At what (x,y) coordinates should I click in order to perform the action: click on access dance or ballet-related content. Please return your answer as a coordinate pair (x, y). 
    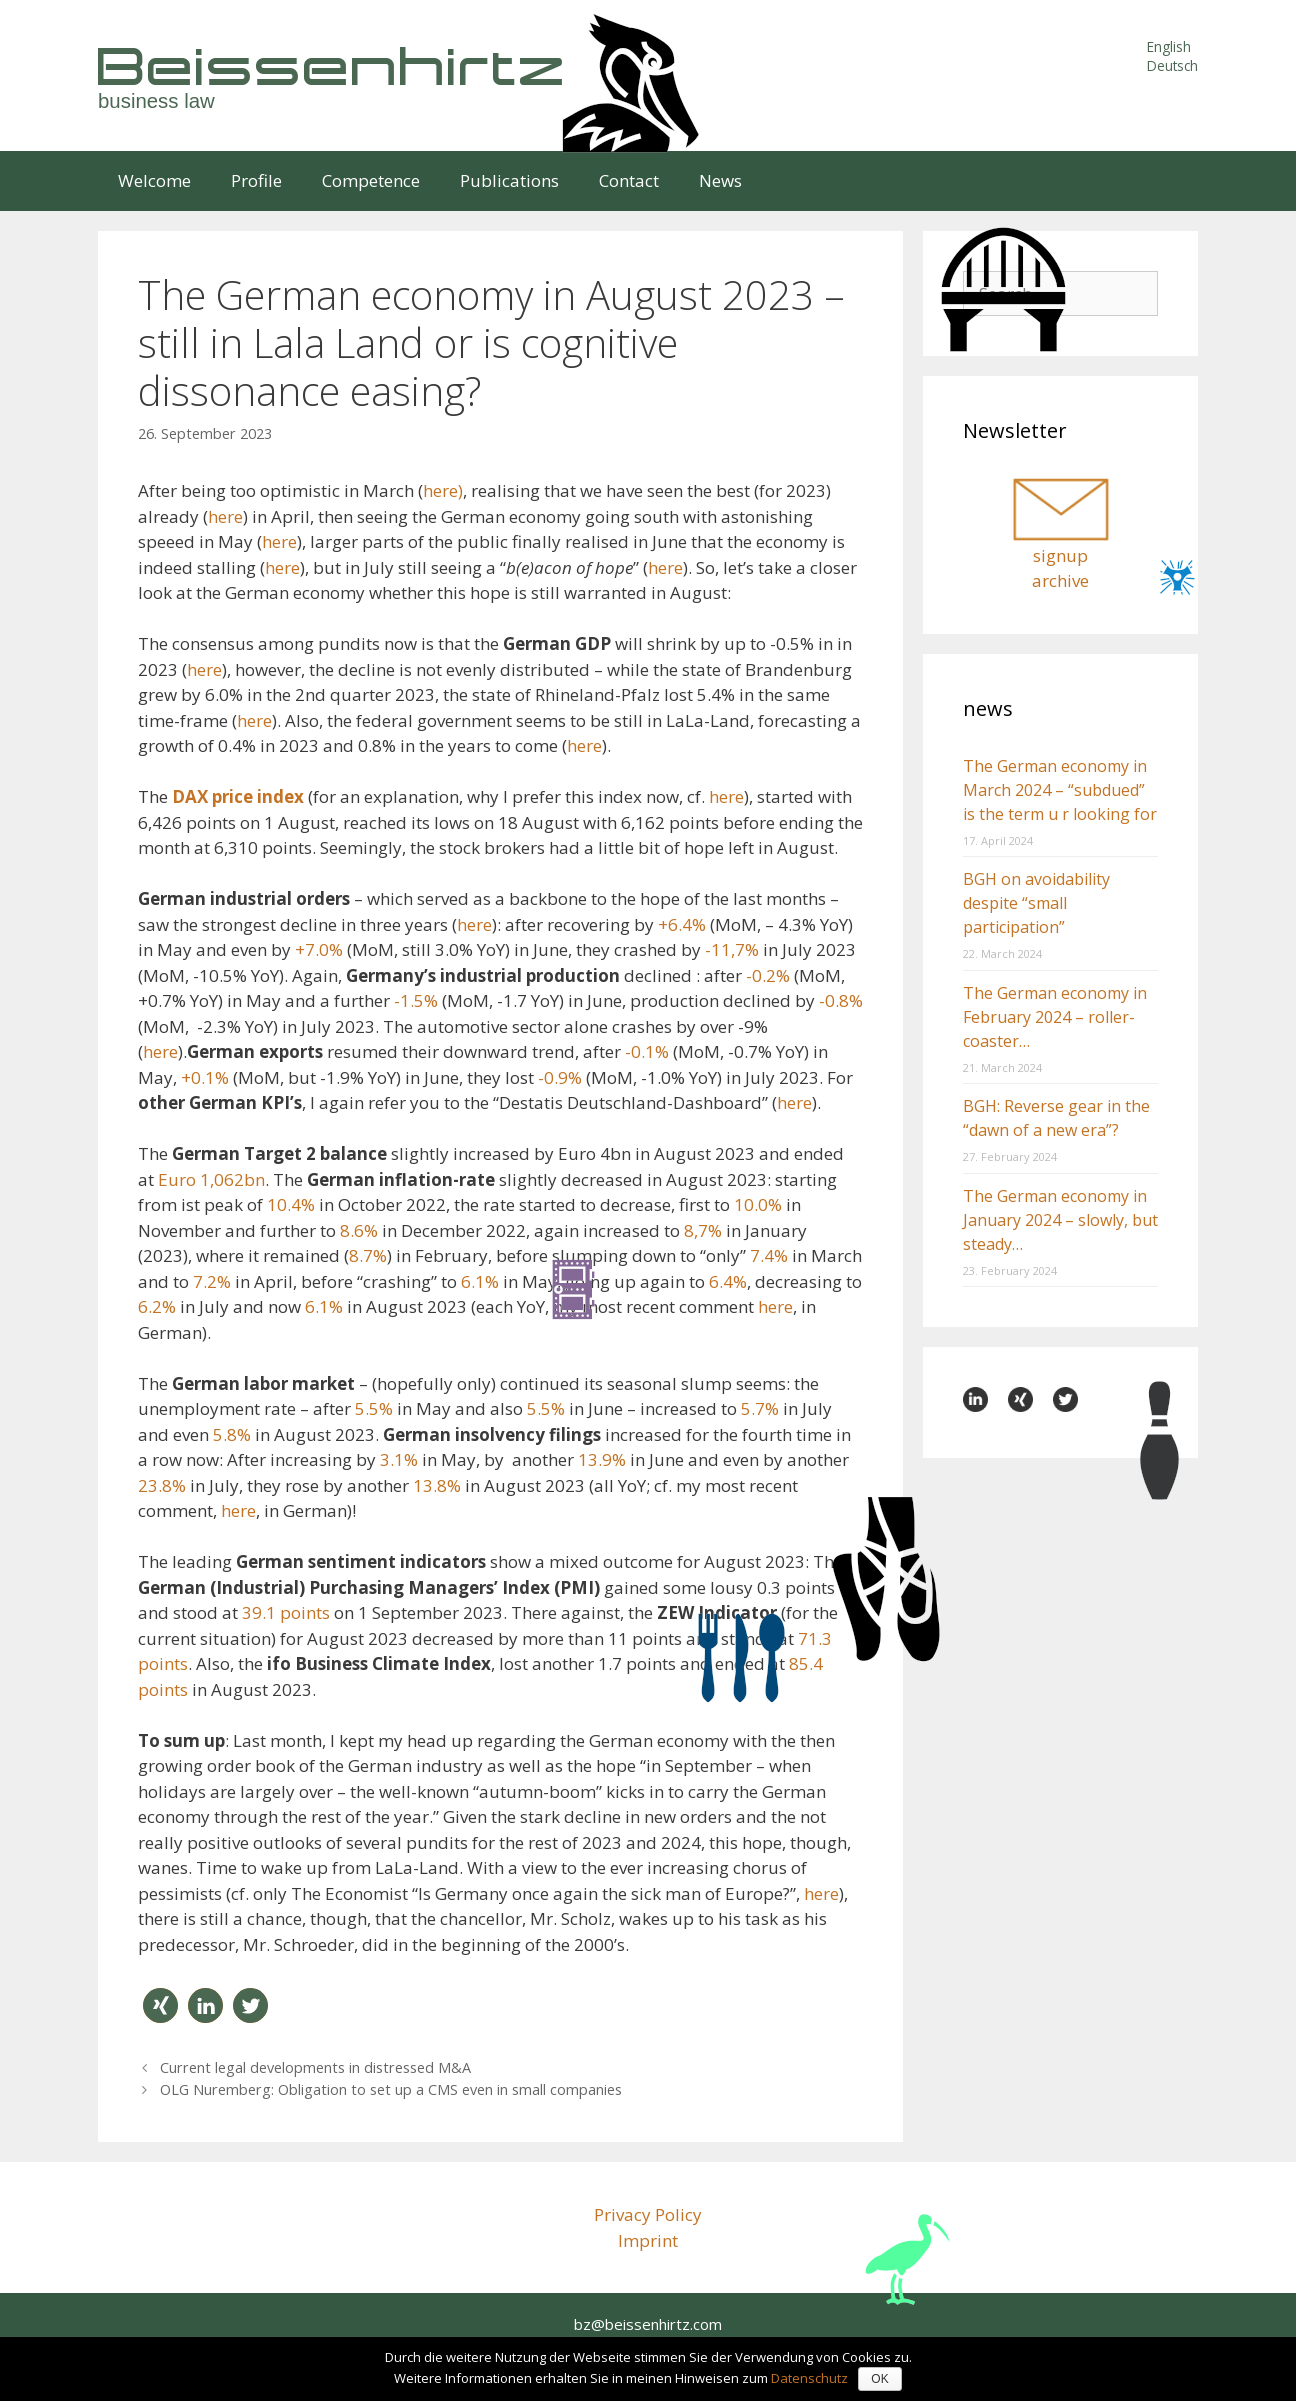
    Looking at the image, I should click on (888, 1580).